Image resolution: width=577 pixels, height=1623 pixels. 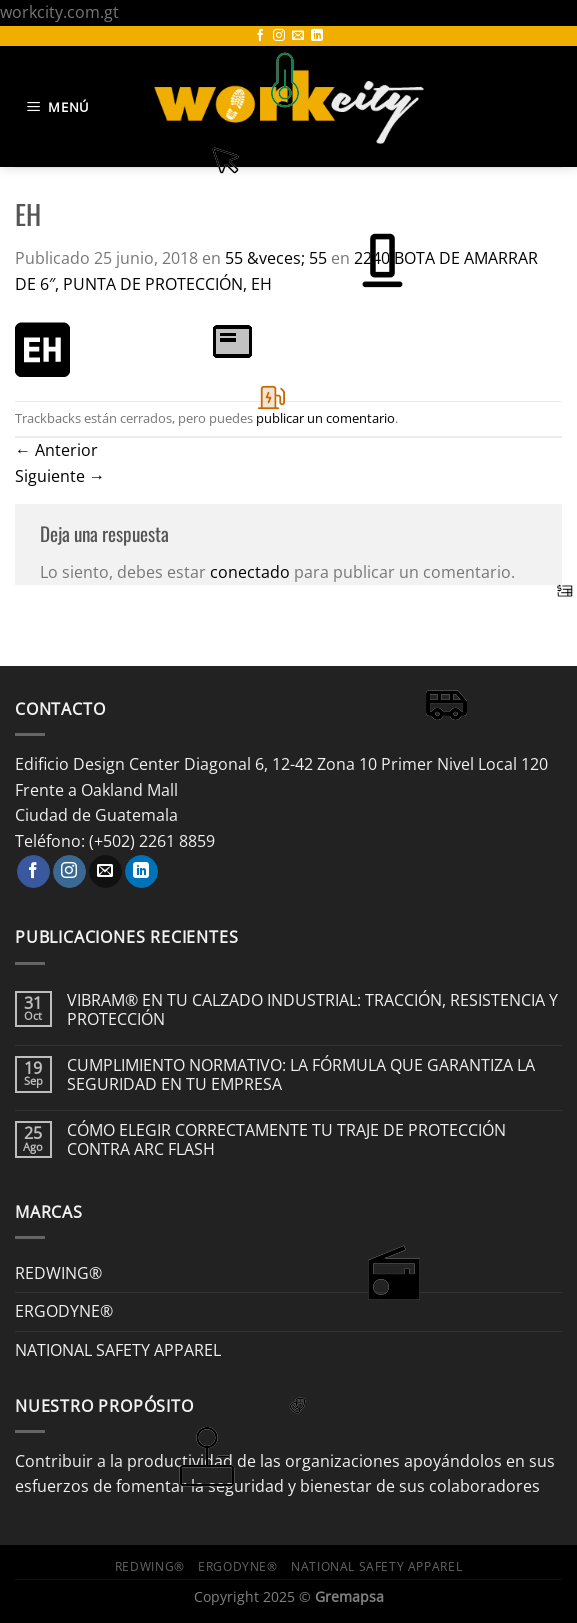 What do you see at coordinates (207, 1459) in the screenshot?
I see `access game controls or gaming features` at bounding box center [207, 1459].